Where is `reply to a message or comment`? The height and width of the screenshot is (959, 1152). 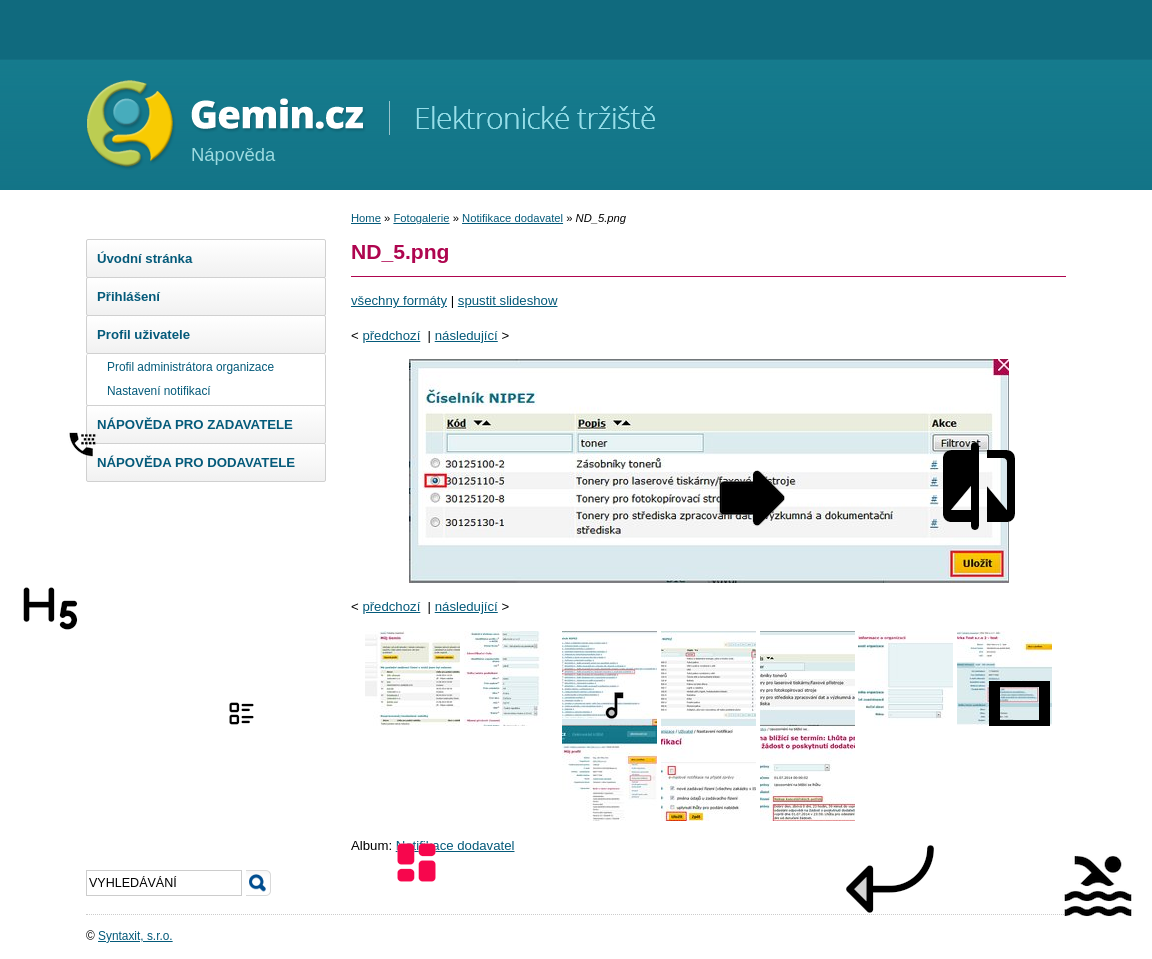 reply to a message or comment is located at coordinates (890, 879).